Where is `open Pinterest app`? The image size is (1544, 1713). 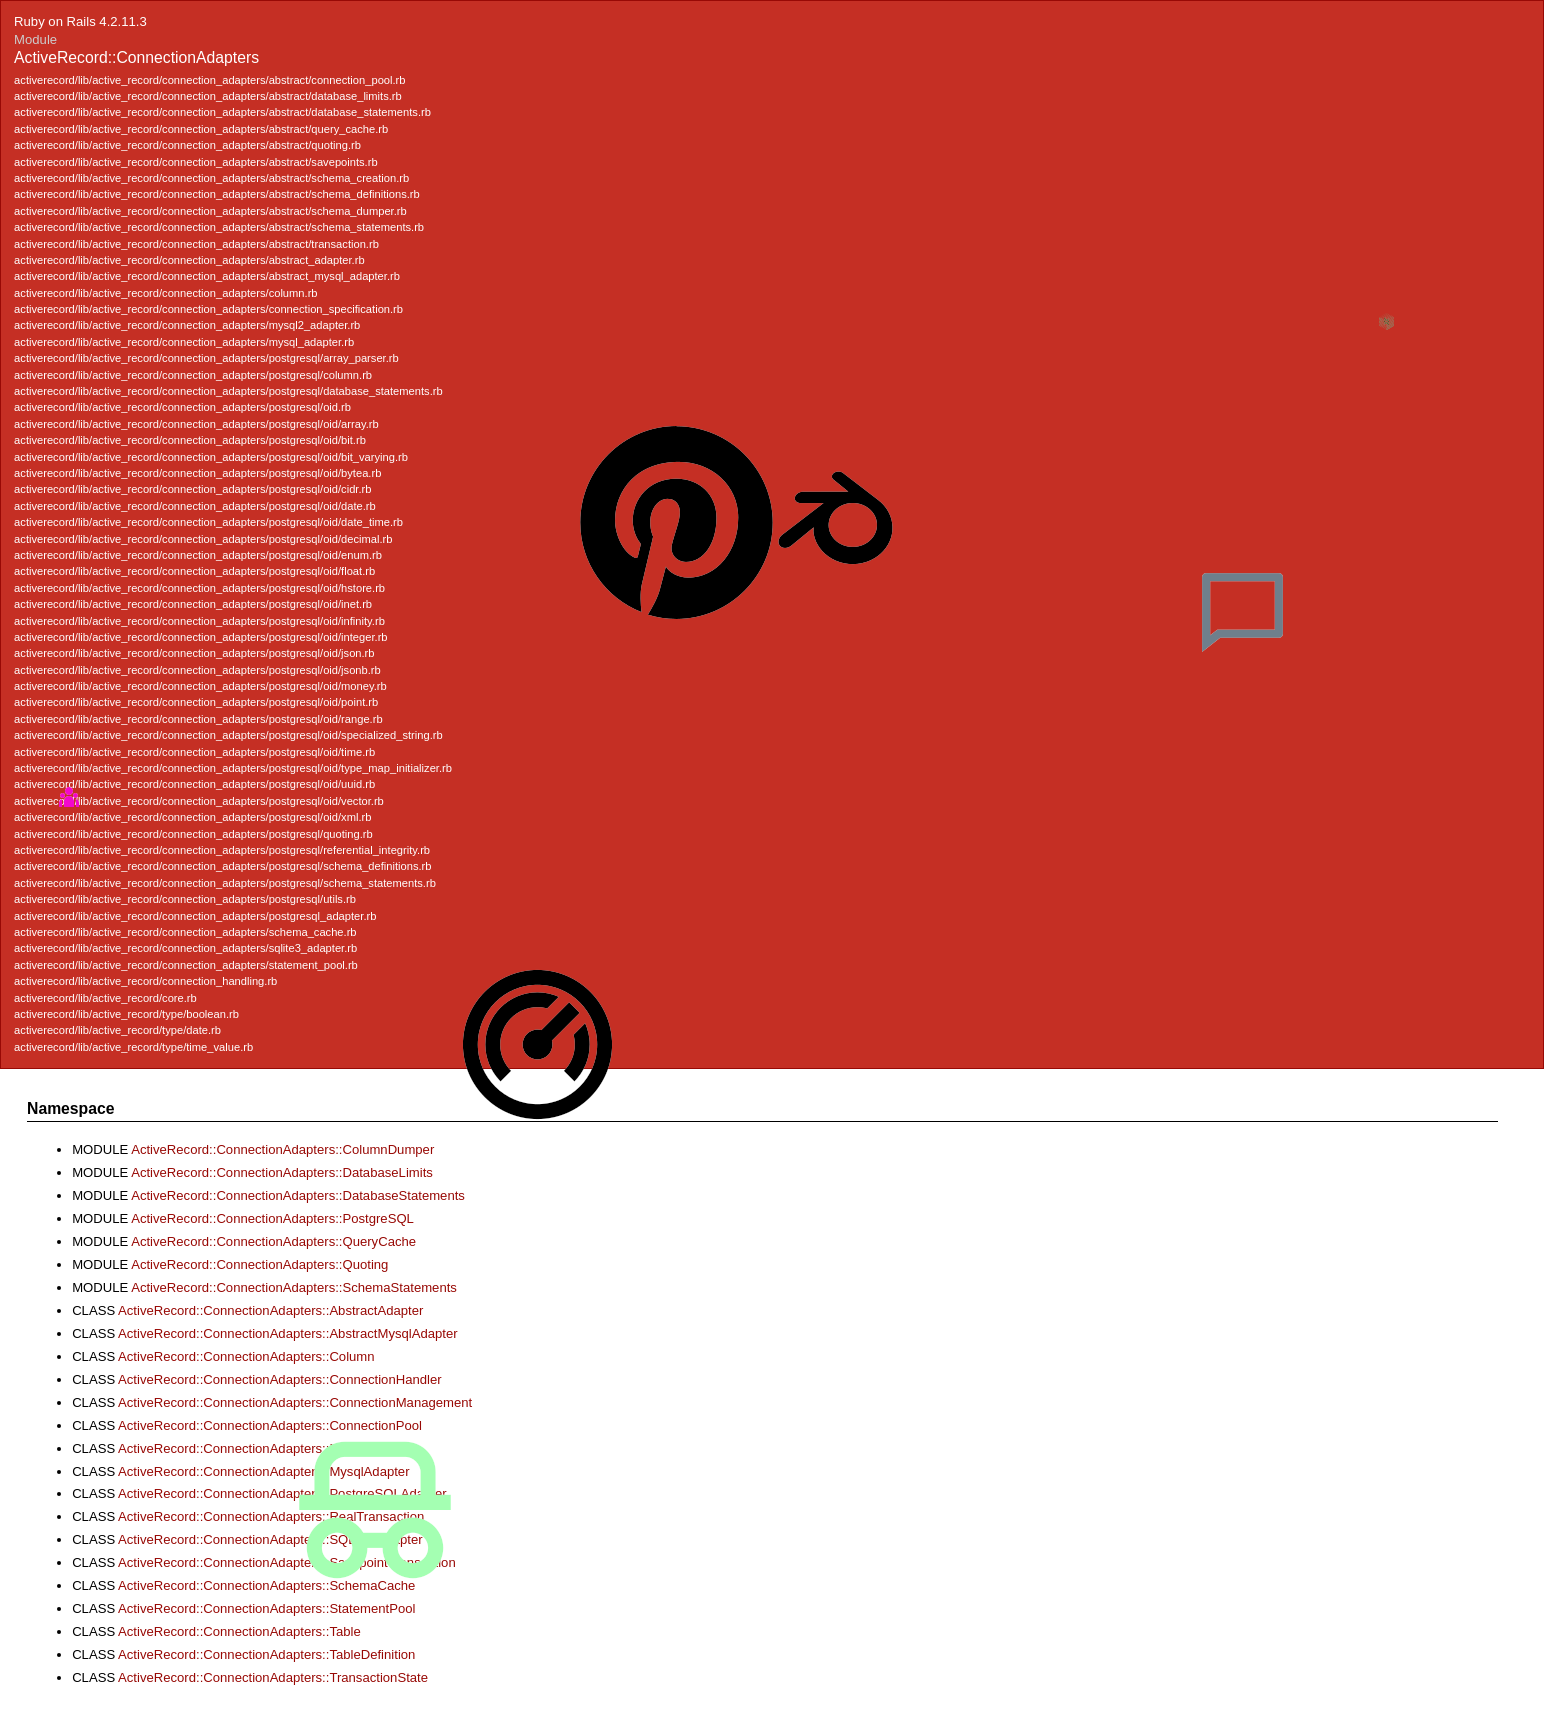
open Pinterest app is located at coordinates (676, 522).